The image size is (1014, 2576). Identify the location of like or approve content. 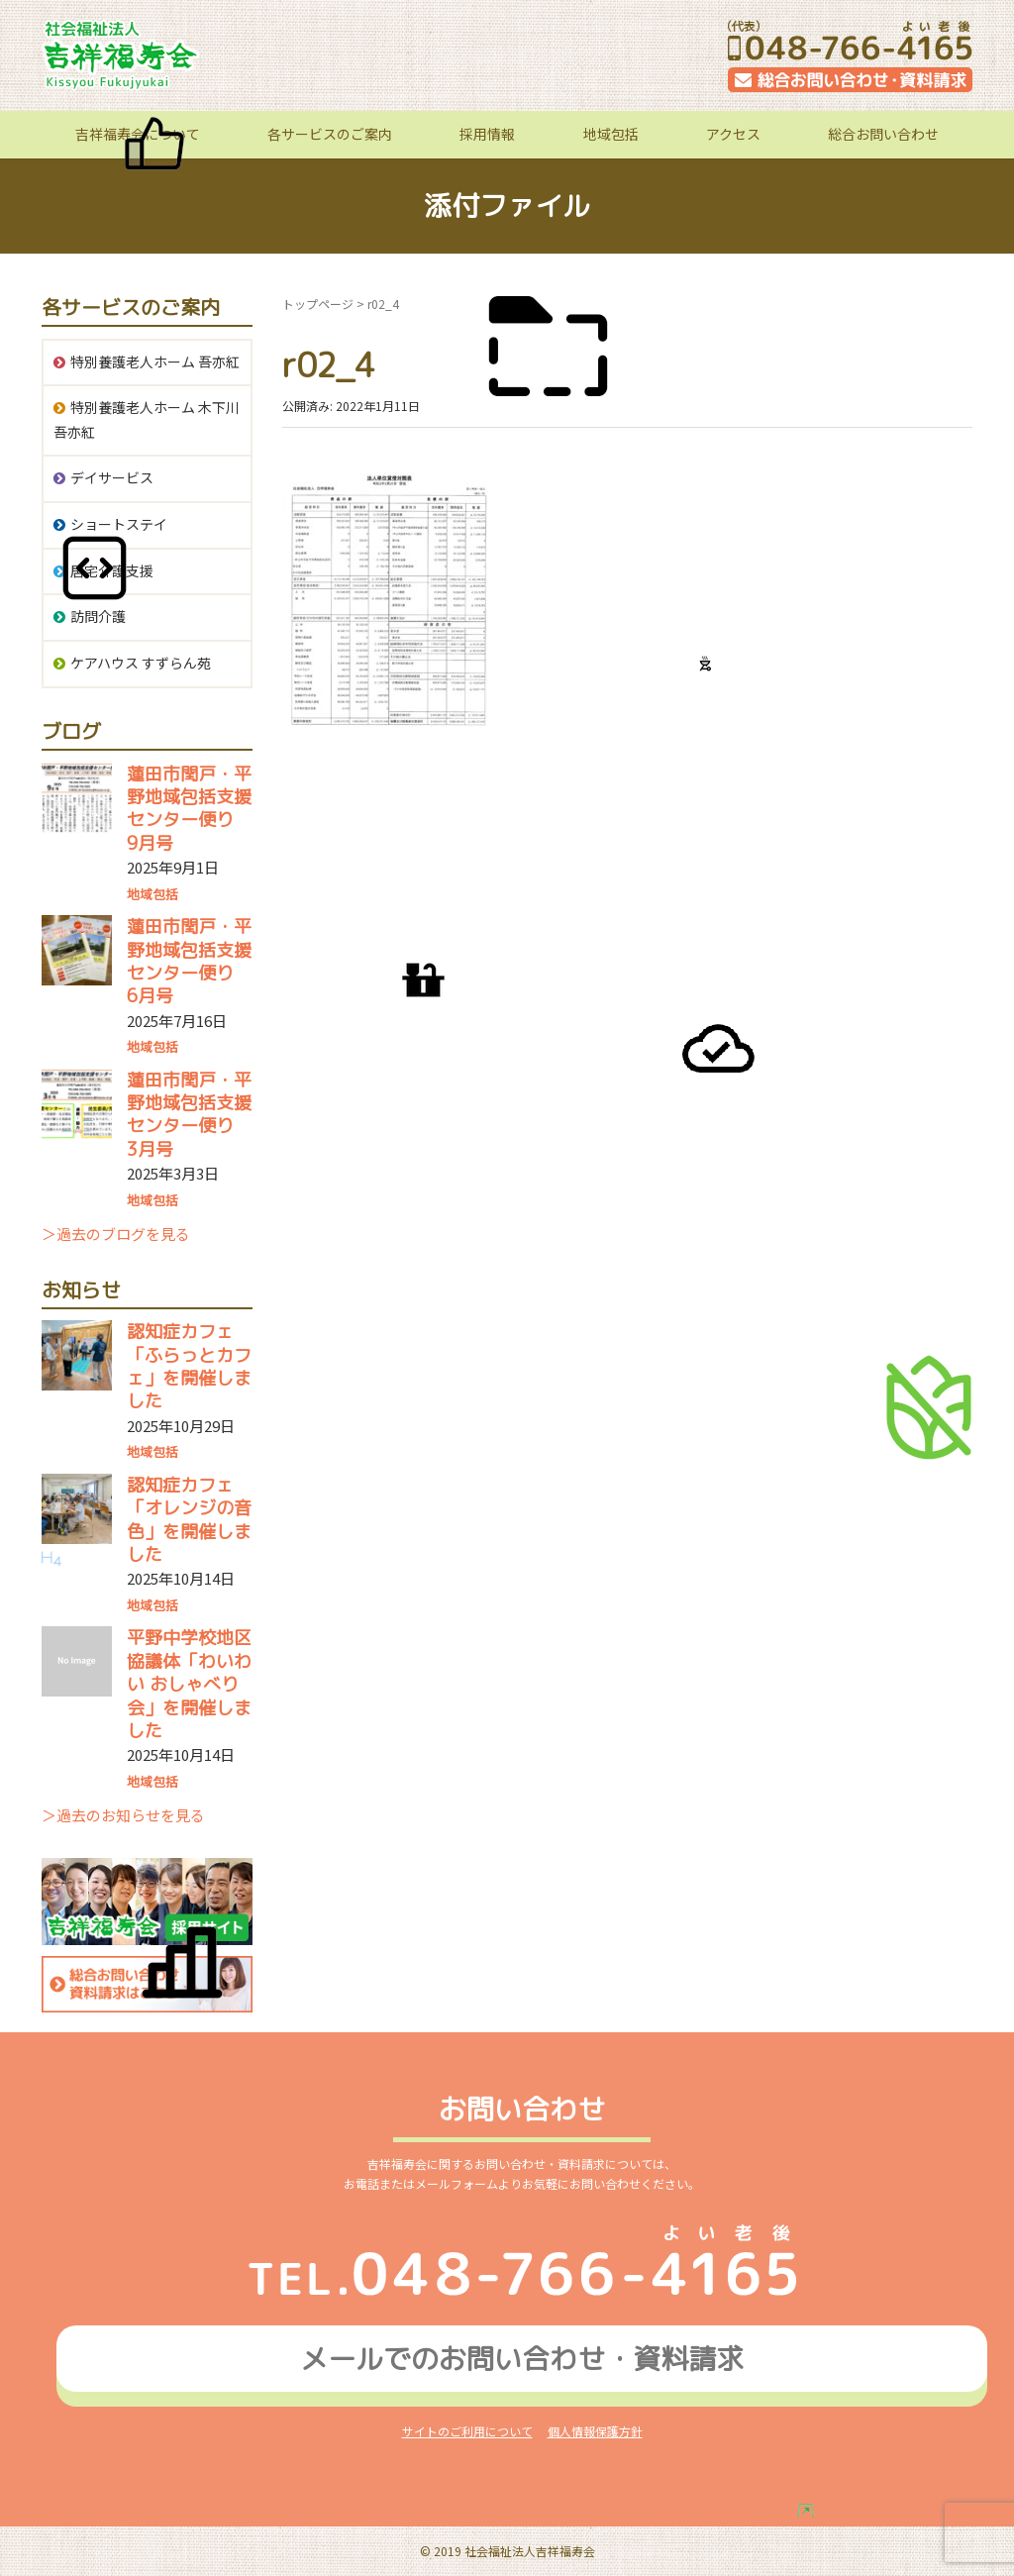
(154, 147).